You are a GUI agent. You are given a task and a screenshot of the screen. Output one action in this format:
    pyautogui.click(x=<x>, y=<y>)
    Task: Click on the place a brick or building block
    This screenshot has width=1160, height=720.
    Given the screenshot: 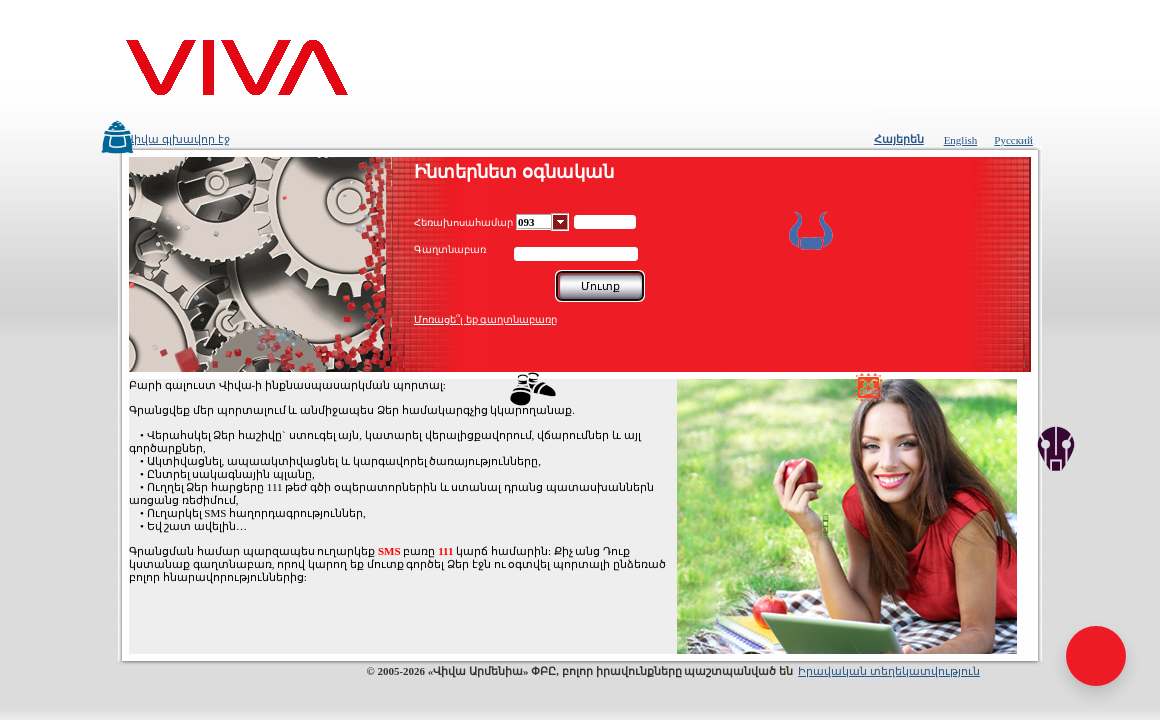 What is the action you would take?
    pyautogui.click(x=825, y=526)
    